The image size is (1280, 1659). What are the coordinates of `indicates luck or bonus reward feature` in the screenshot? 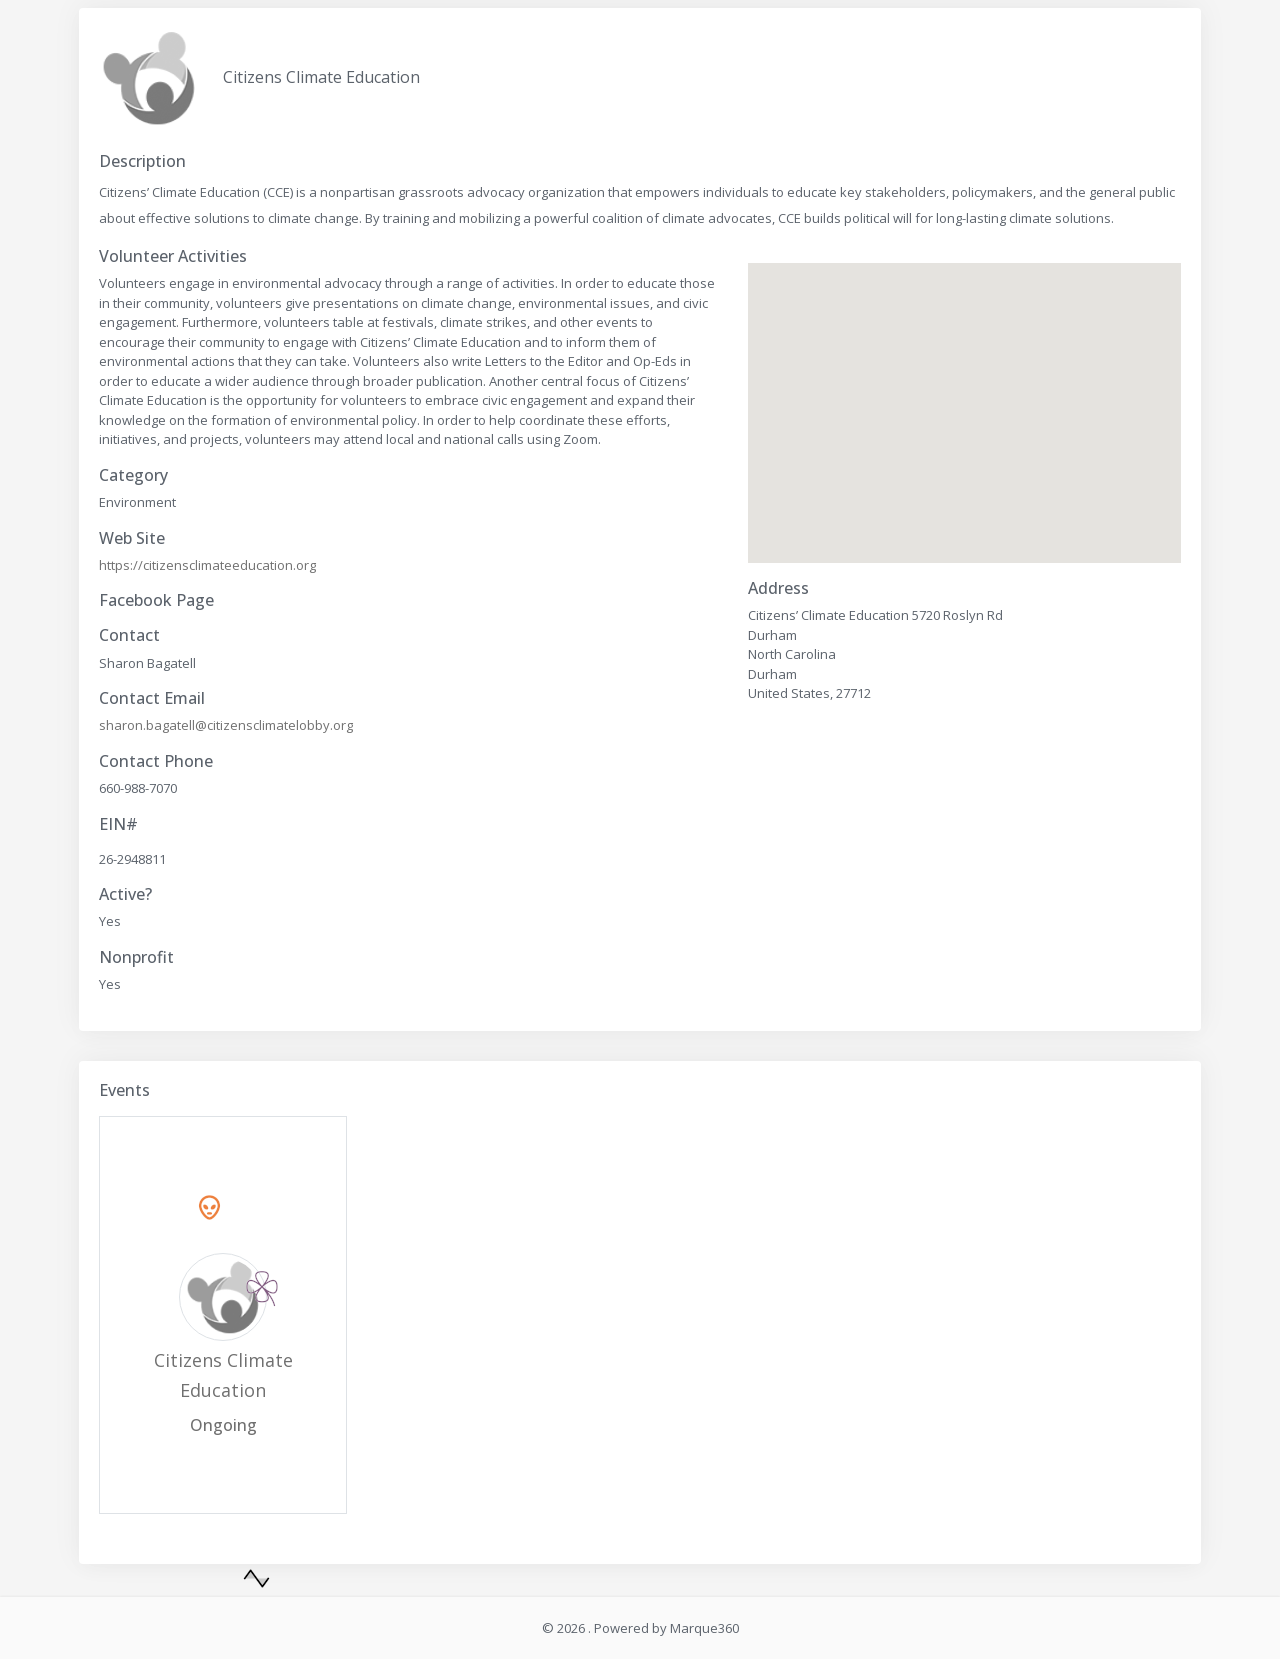 It's located at (262, 1288).